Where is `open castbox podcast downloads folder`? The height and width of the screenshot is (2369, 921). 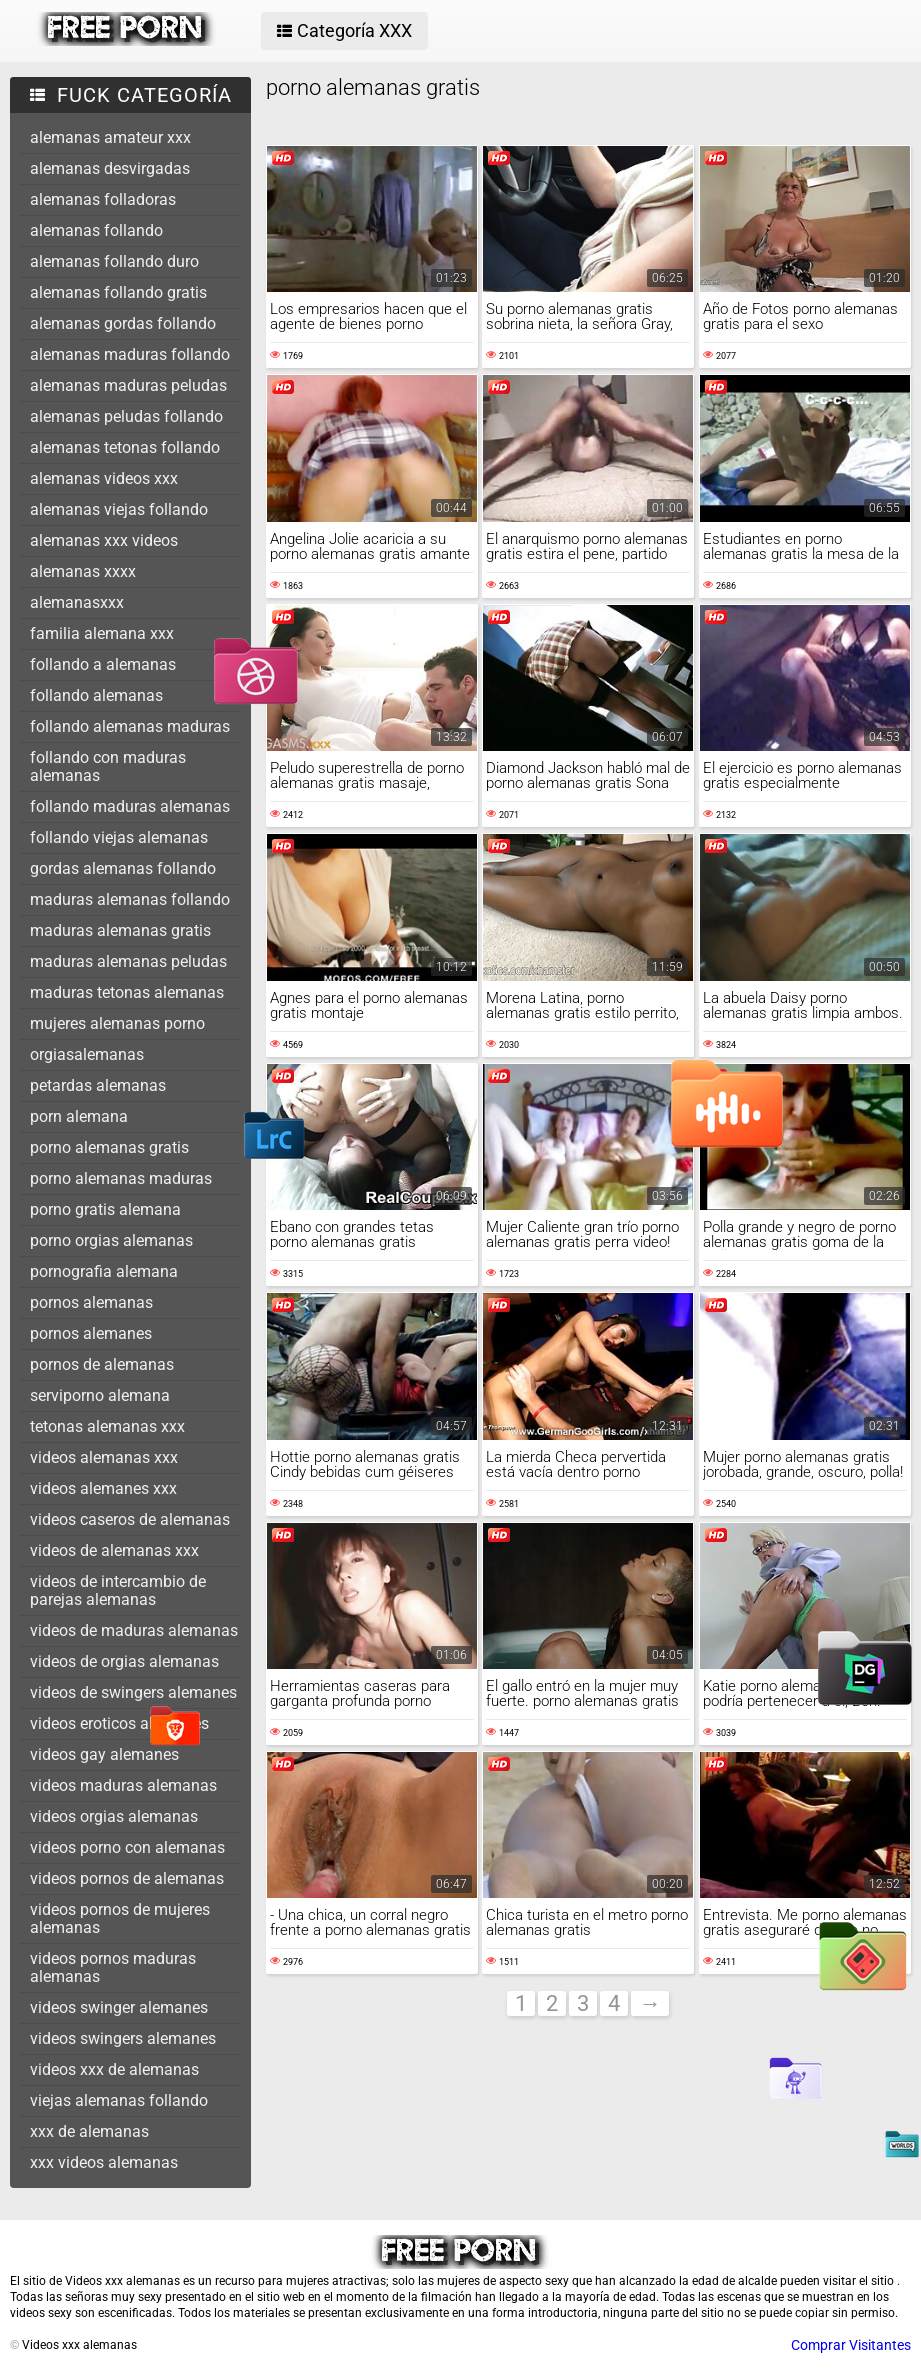 open castbox podcast downloads folder is located at coordinates (726, 1106).